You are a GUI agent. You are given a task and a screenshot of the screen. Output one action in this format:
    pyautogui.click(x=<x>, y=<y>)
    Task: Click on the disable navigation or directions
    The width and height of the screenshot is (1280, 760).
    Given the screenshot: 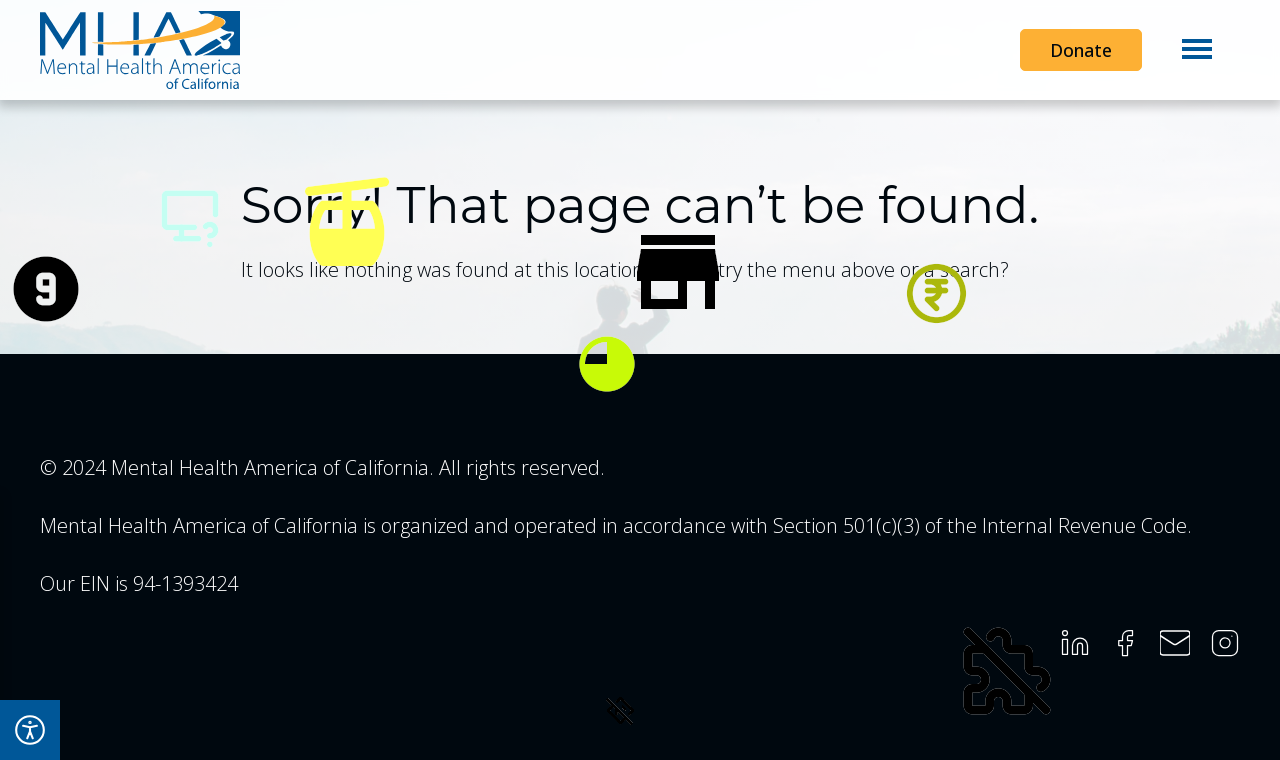 What is the action you would take?
    pyautogui.click(x=620, y=710)
    